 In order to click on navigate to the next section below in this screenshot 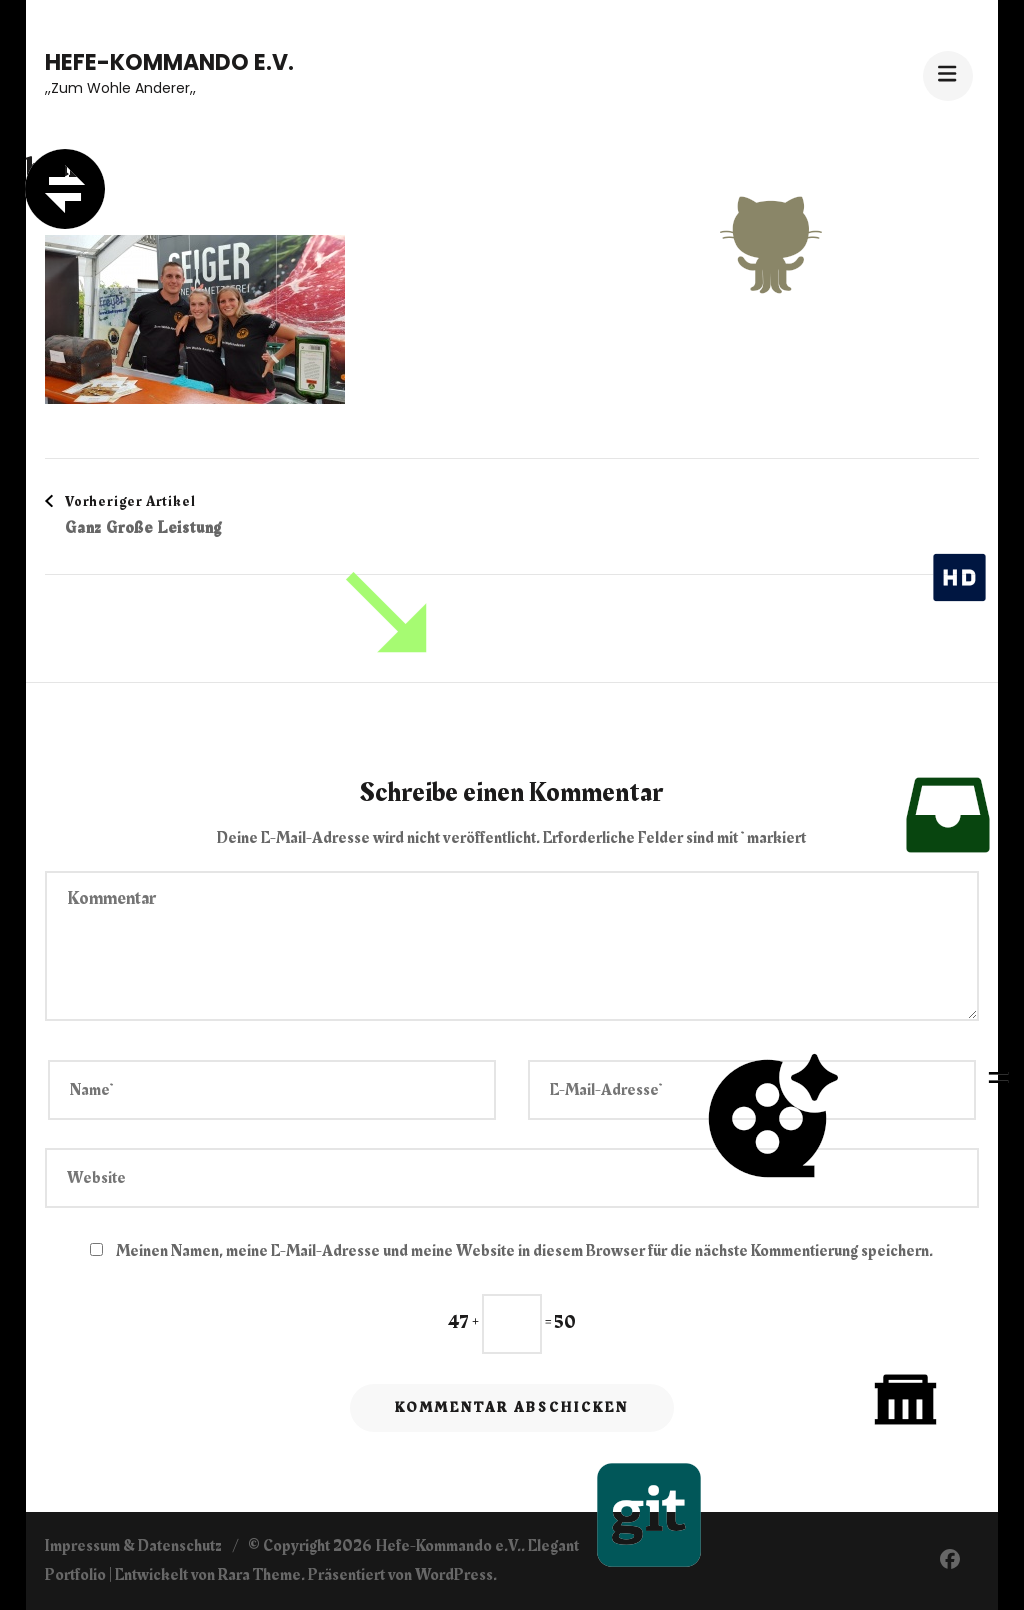, I will do `click(388, 614)`.